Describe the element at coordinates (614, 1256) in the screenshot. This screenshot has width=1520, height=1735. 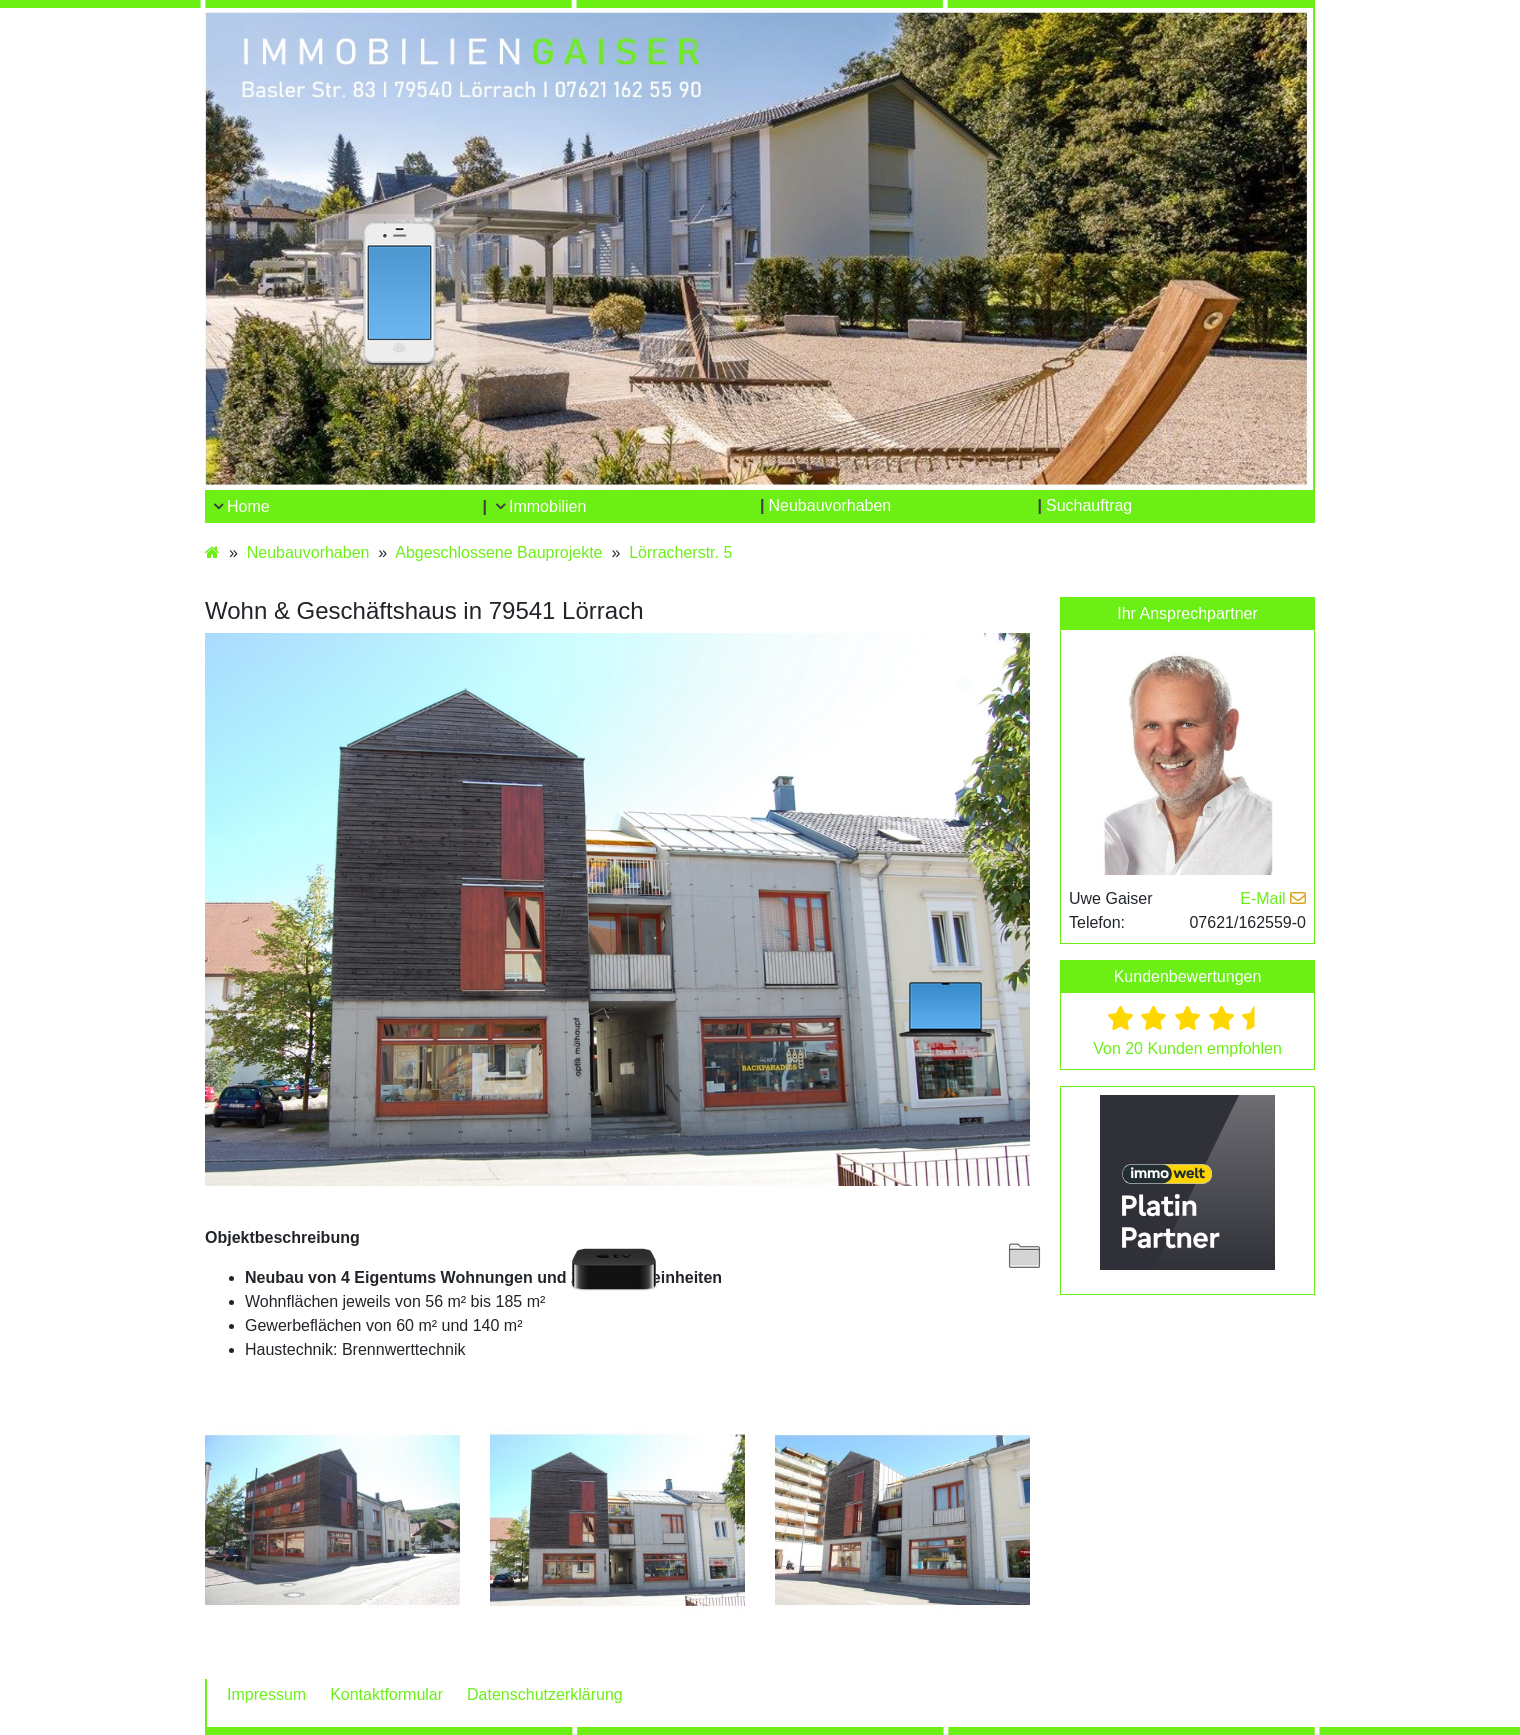
I see `apple tv device icon` at that location.